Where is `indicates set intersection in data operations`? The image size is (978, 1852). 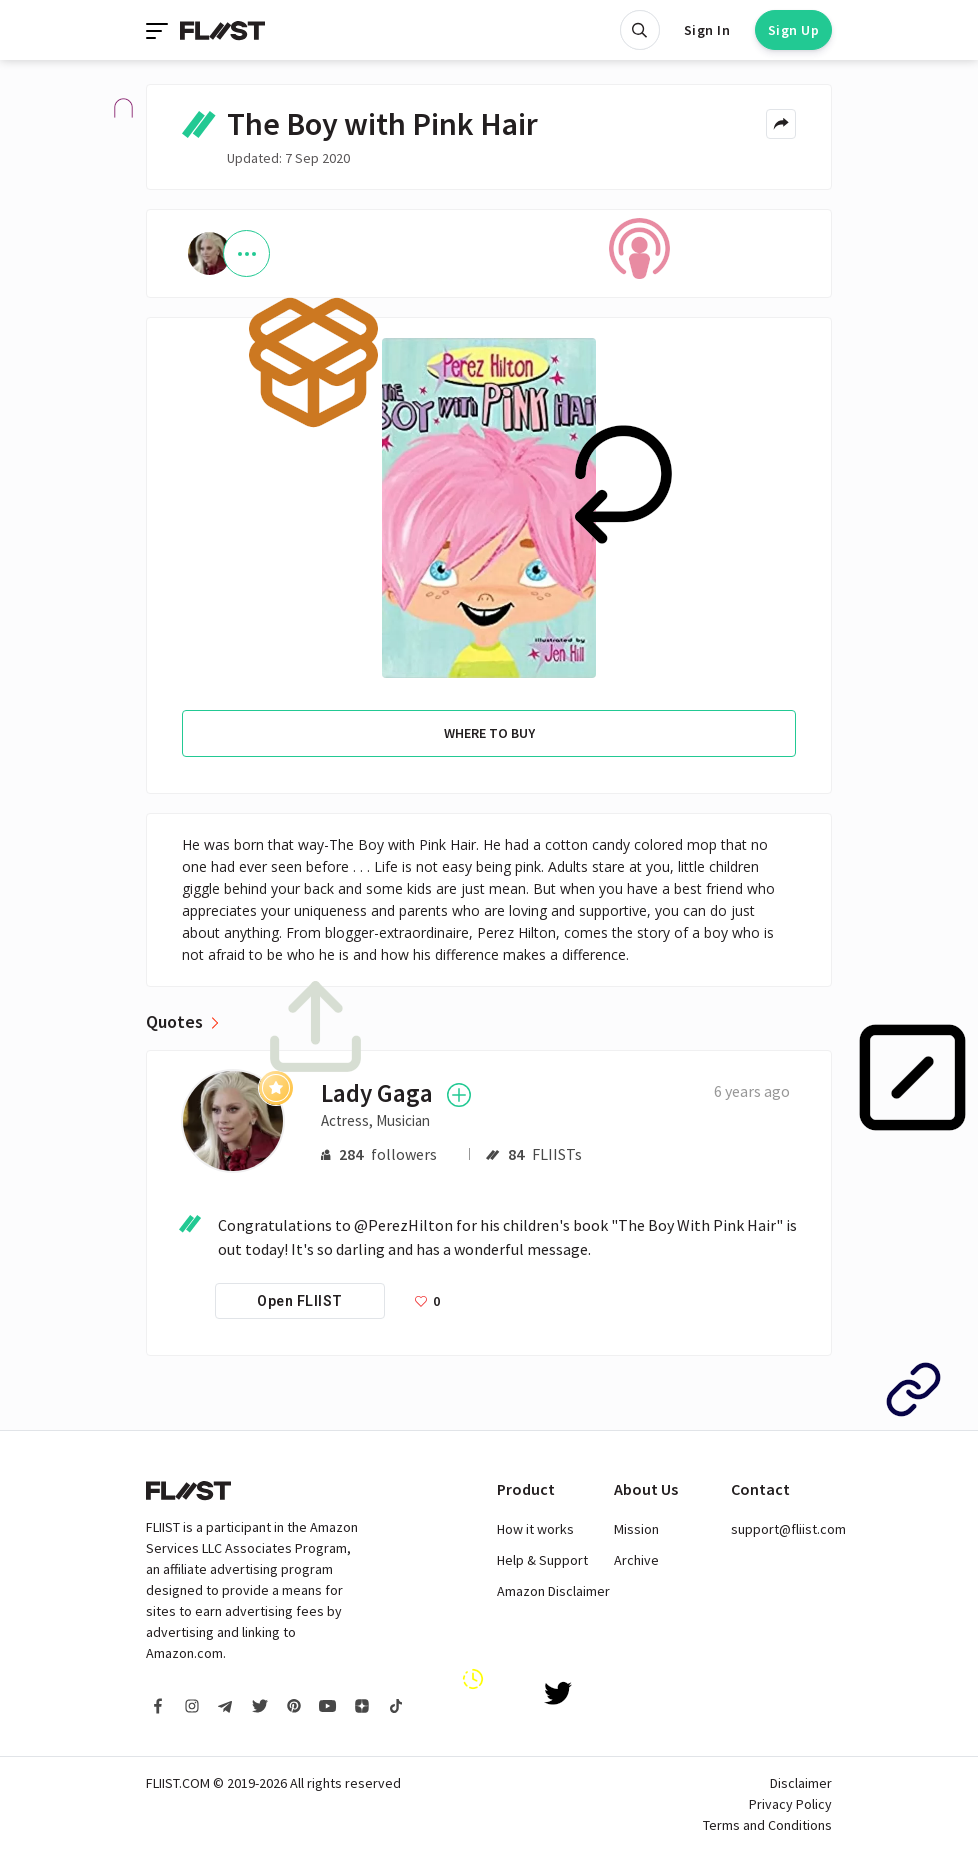
indicates set intersection in data operations is located at coordinates (123, 108).